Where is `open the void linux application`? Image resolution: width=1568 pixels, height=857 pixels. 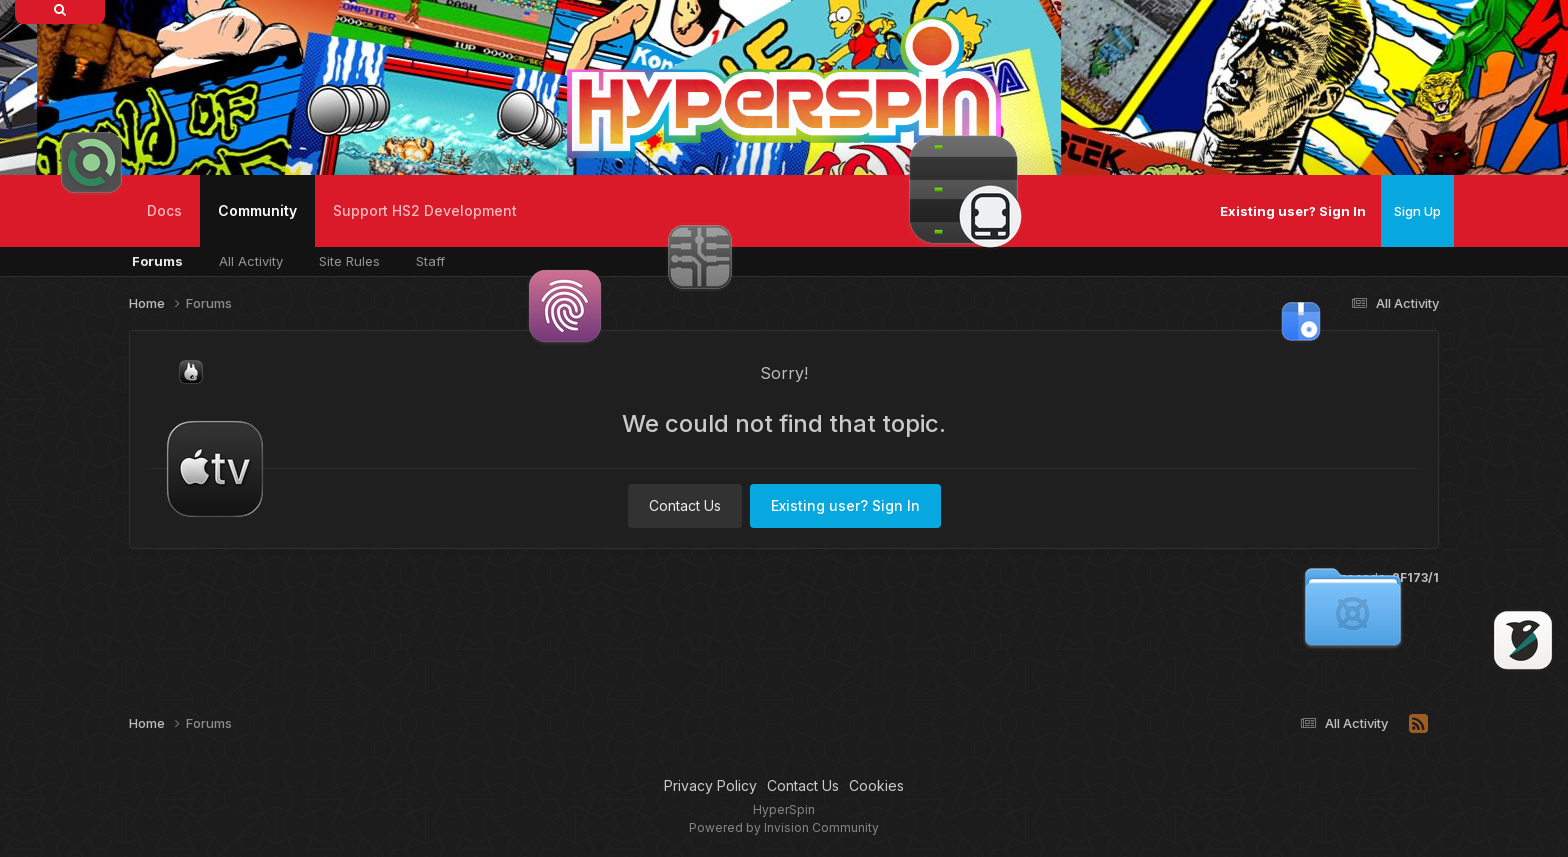
open the void linux application is located at coordinates (91, 162).